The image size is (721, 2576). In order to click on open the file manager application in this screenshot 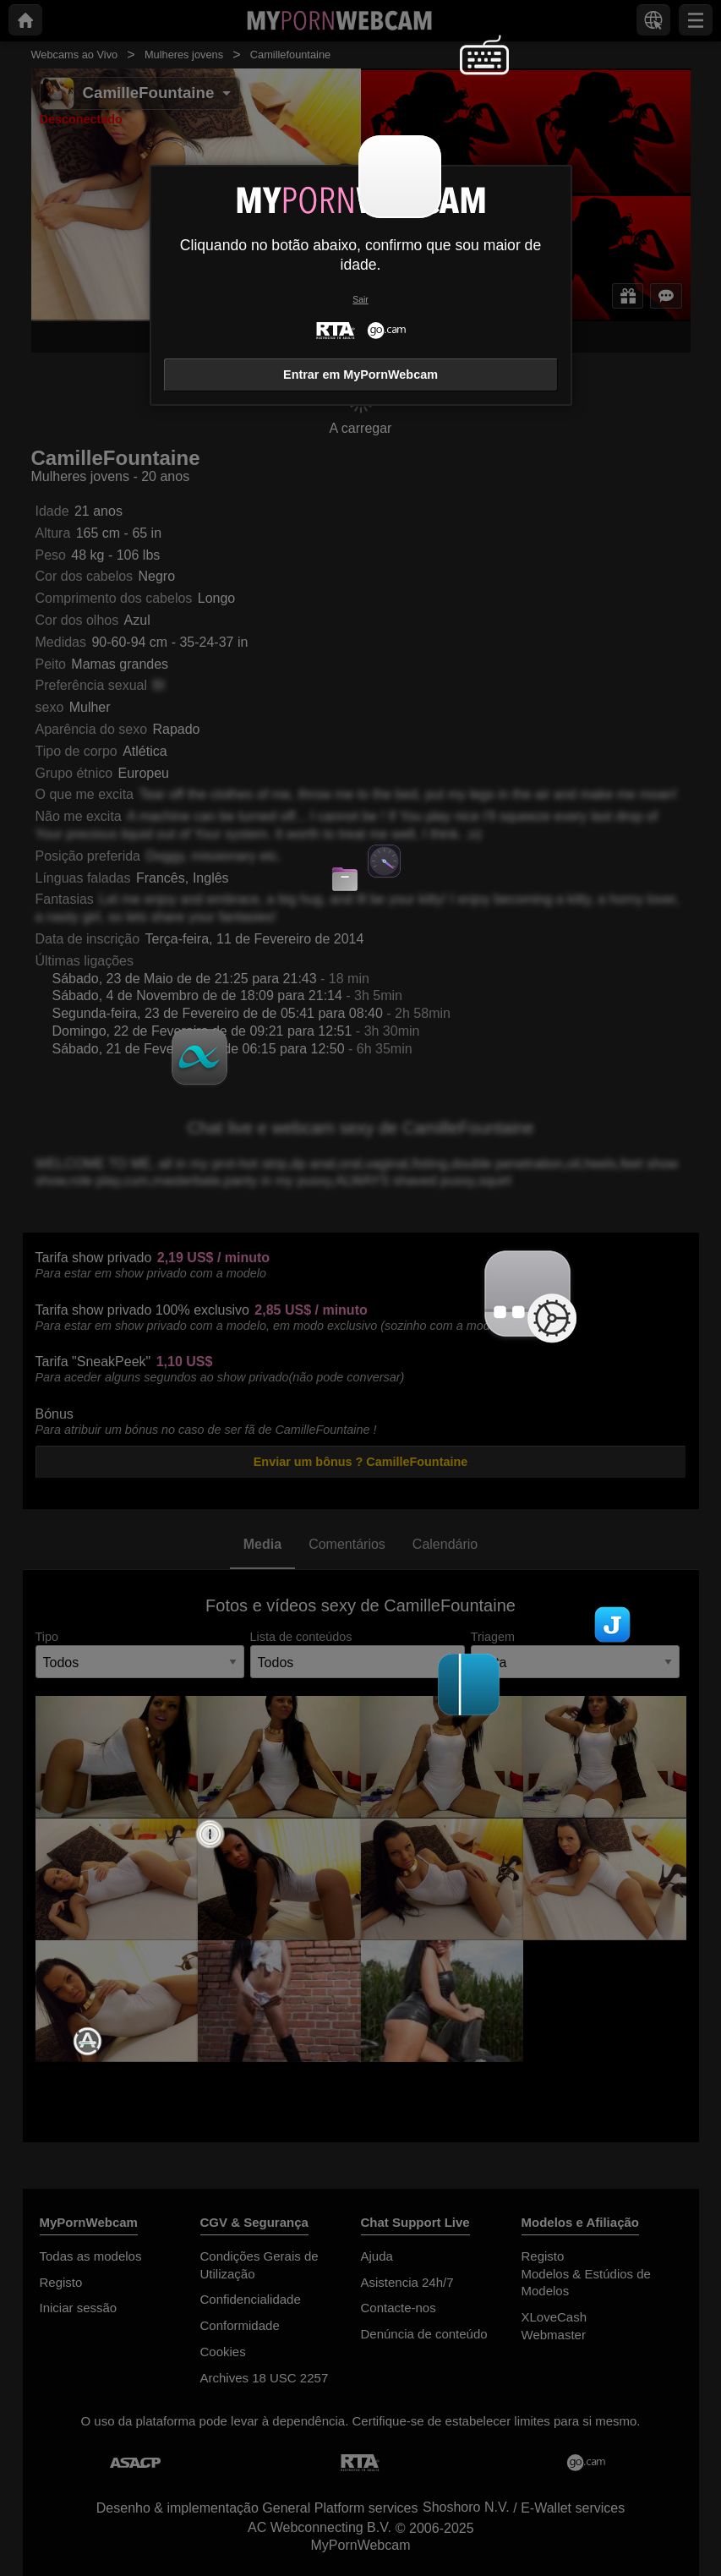, I will do `click(345, 879)`.